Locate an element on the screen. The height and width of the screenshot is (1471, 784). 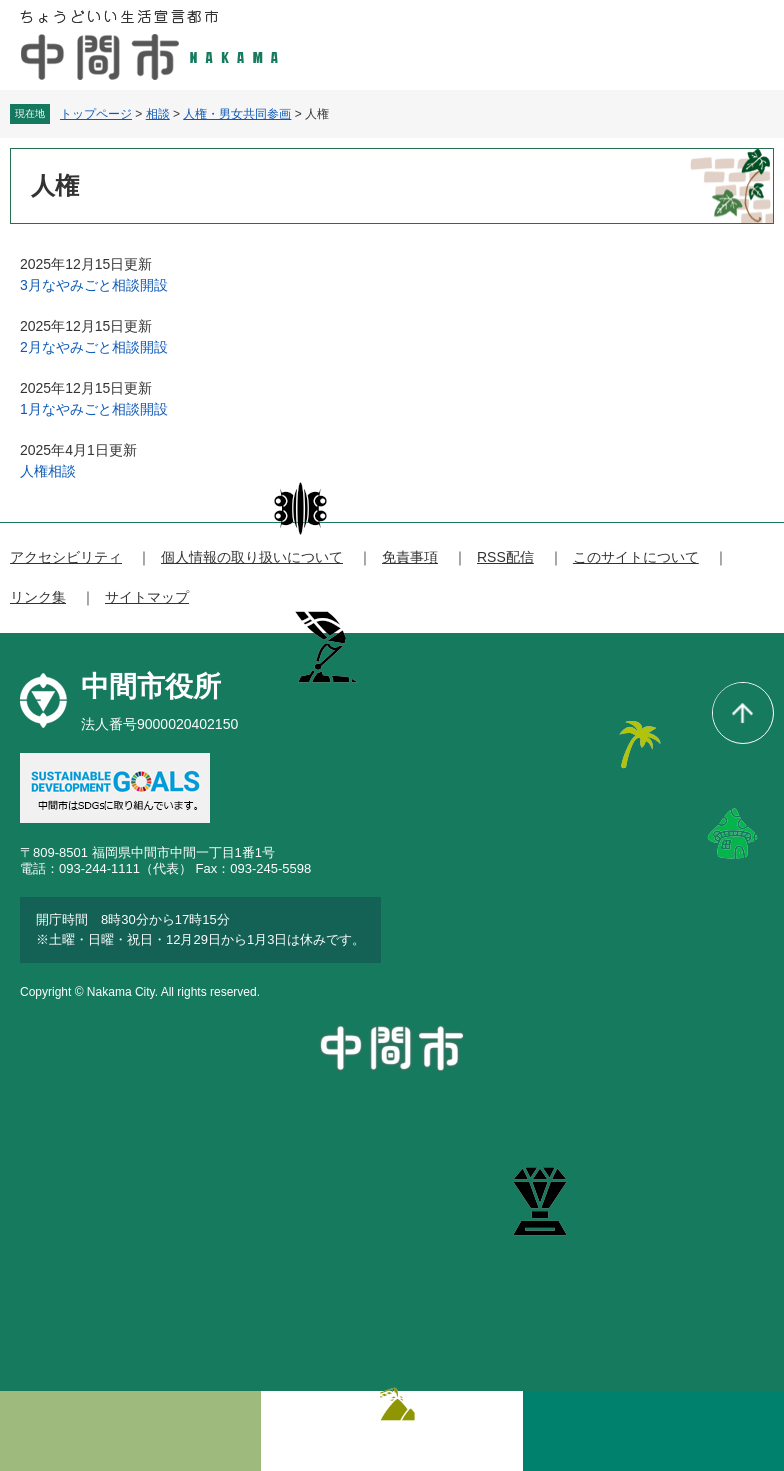
manage resource stockpiles is located at coordinates (397, 1403).